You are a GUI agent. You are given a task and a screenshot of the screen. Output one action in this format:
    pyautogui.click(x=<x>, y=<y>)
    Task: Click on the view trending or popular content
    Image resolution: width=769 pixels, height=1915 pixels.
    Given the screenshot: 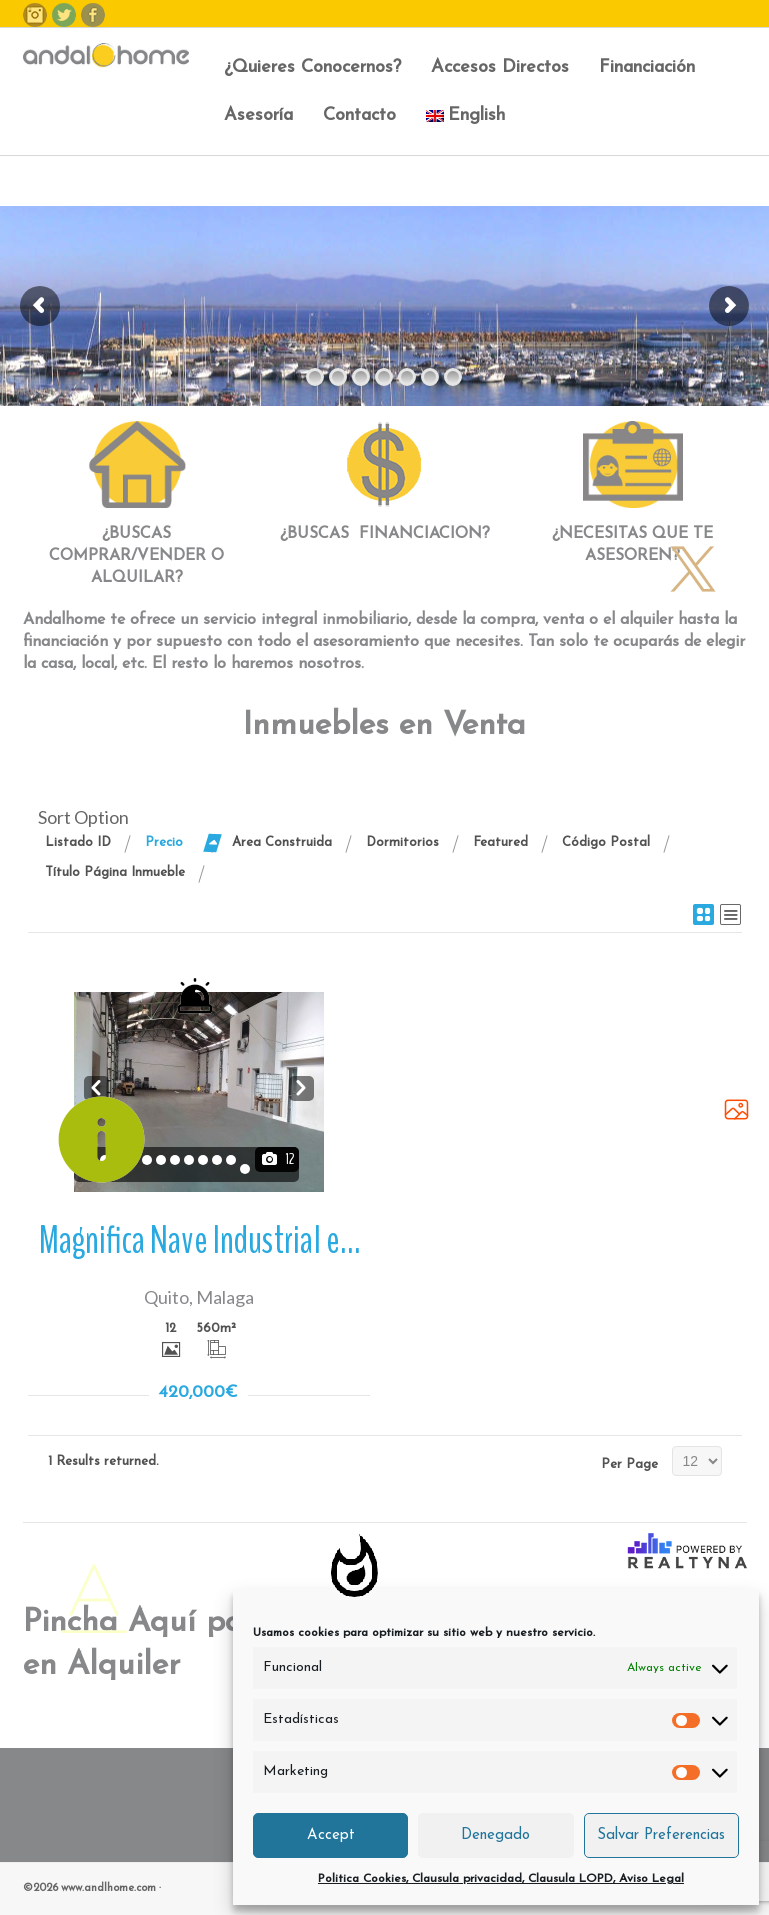 What is the action you would take?
    pyautogui.click(x=354, y=1567)
    